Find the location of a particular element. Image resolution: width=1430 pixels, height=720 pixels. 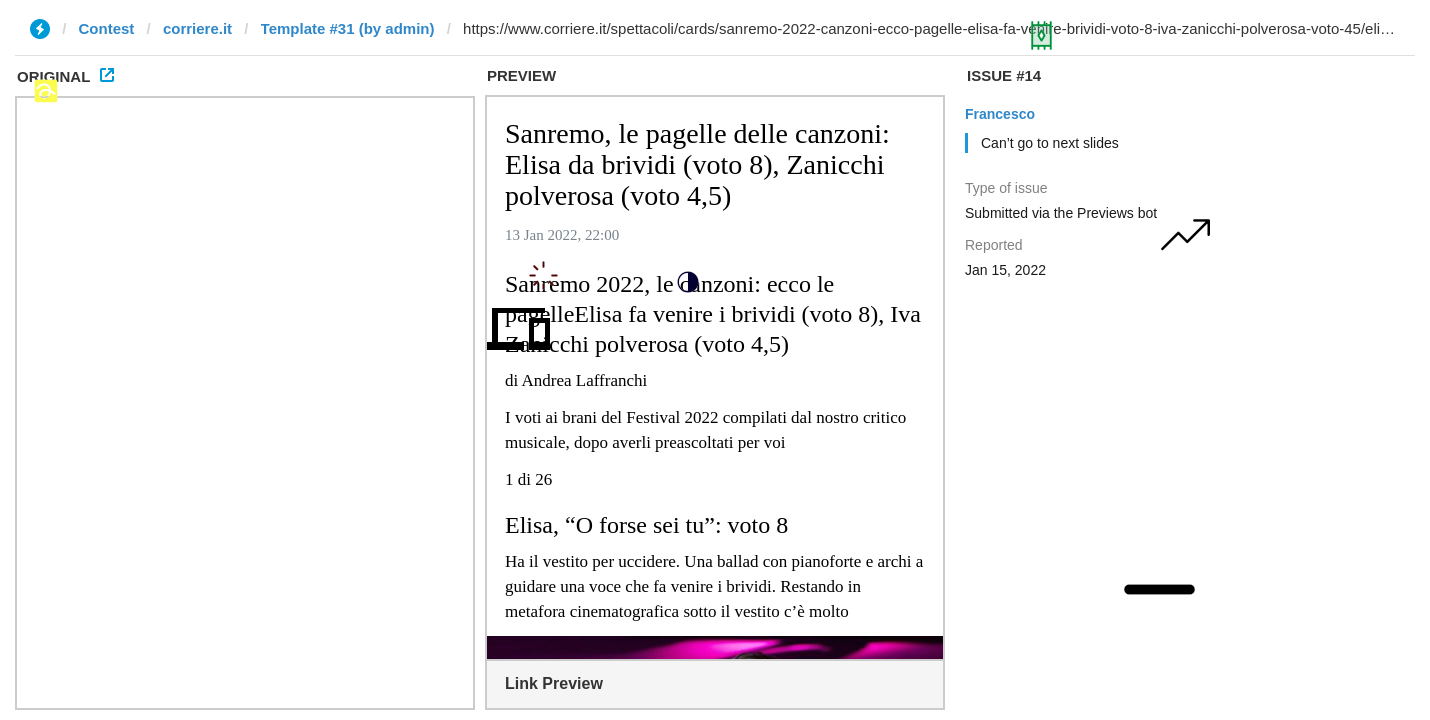

remove an item from a list or cart is located at coordinates (1159, 589).